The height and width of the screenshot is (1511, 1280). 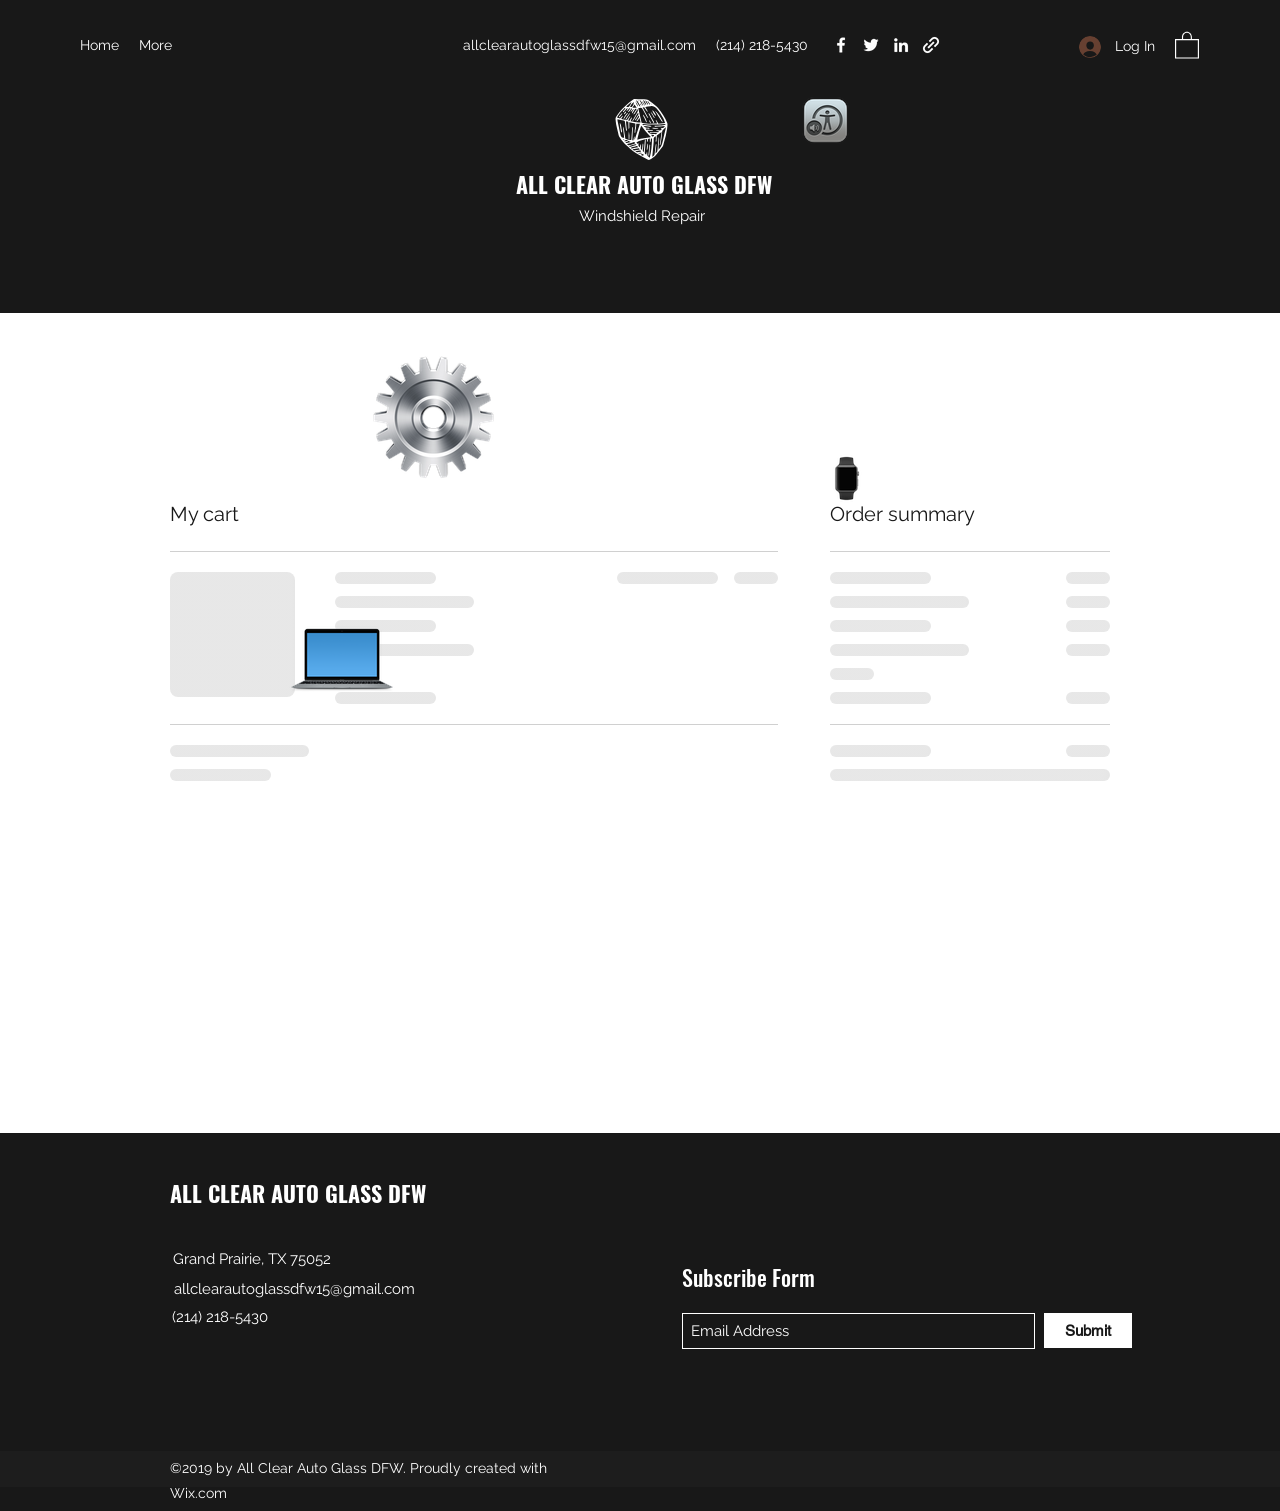 I want to click on access behavior settings in the media library, so click(x=433, y=417).